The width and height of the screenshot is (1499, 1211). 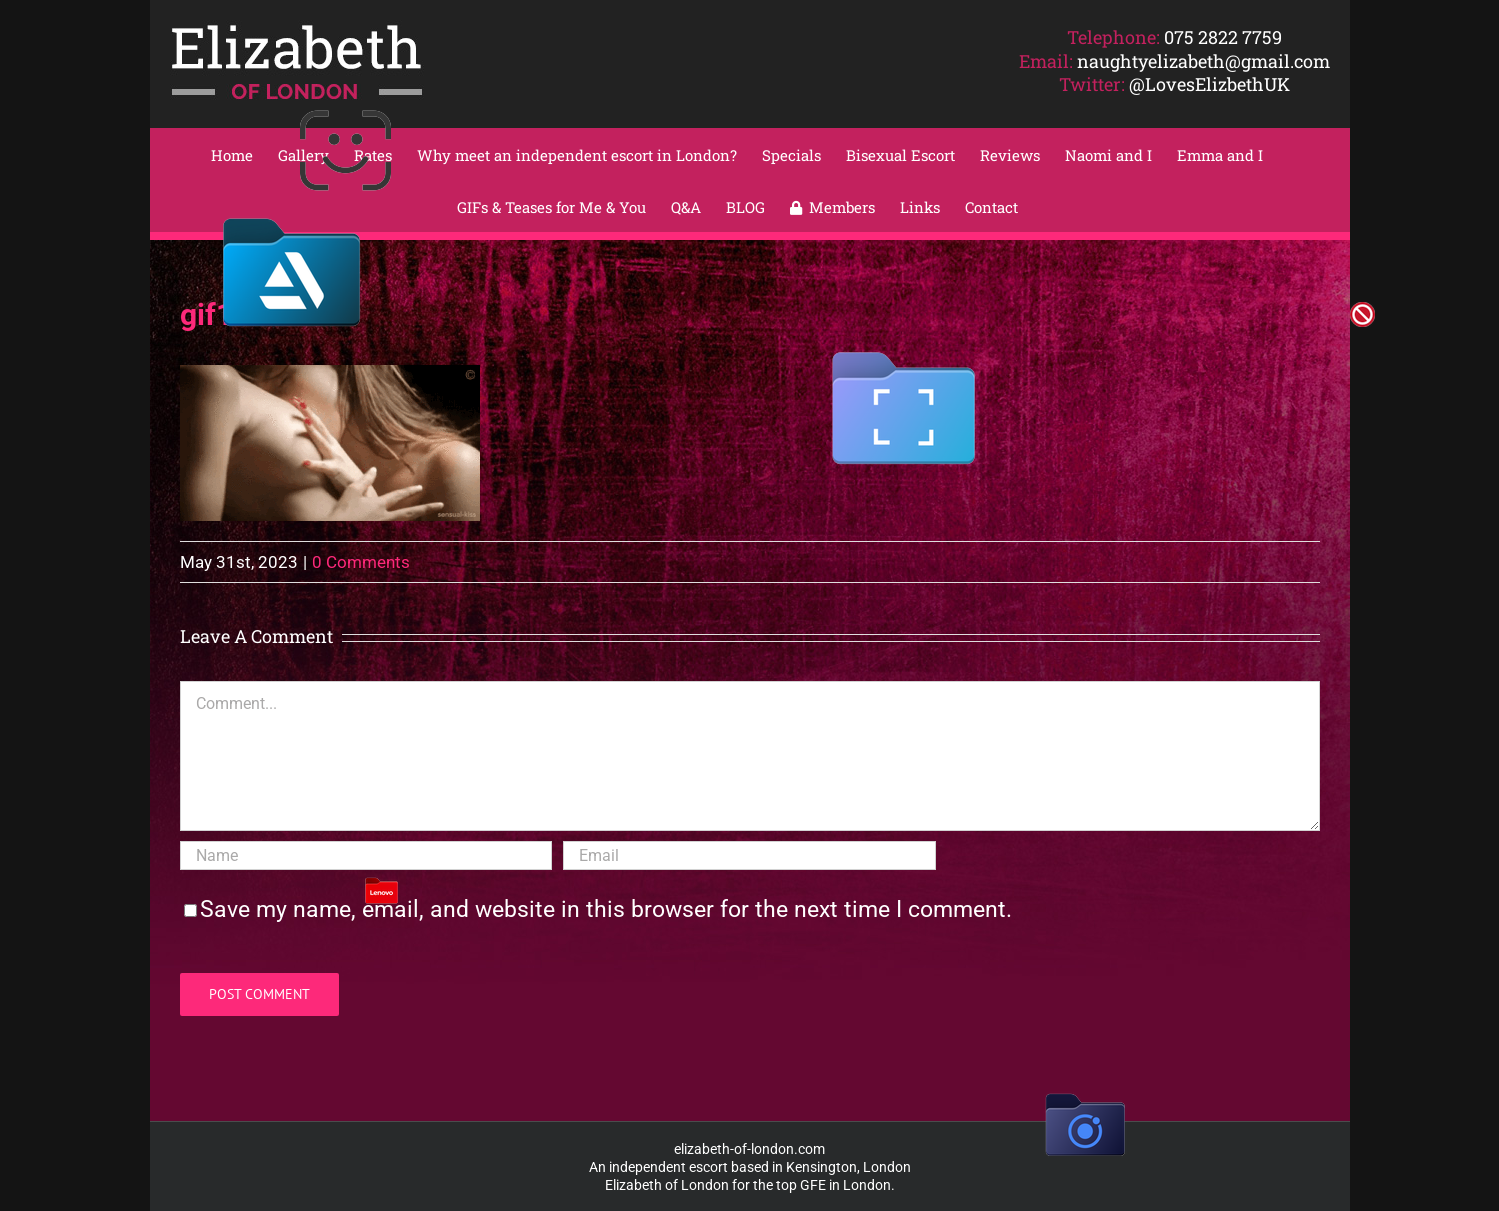 What do you see at coordinates (381, 891) in the screenshot?
I see `open folder containing Lenovo files or applications` at bounding box center [381, 891].